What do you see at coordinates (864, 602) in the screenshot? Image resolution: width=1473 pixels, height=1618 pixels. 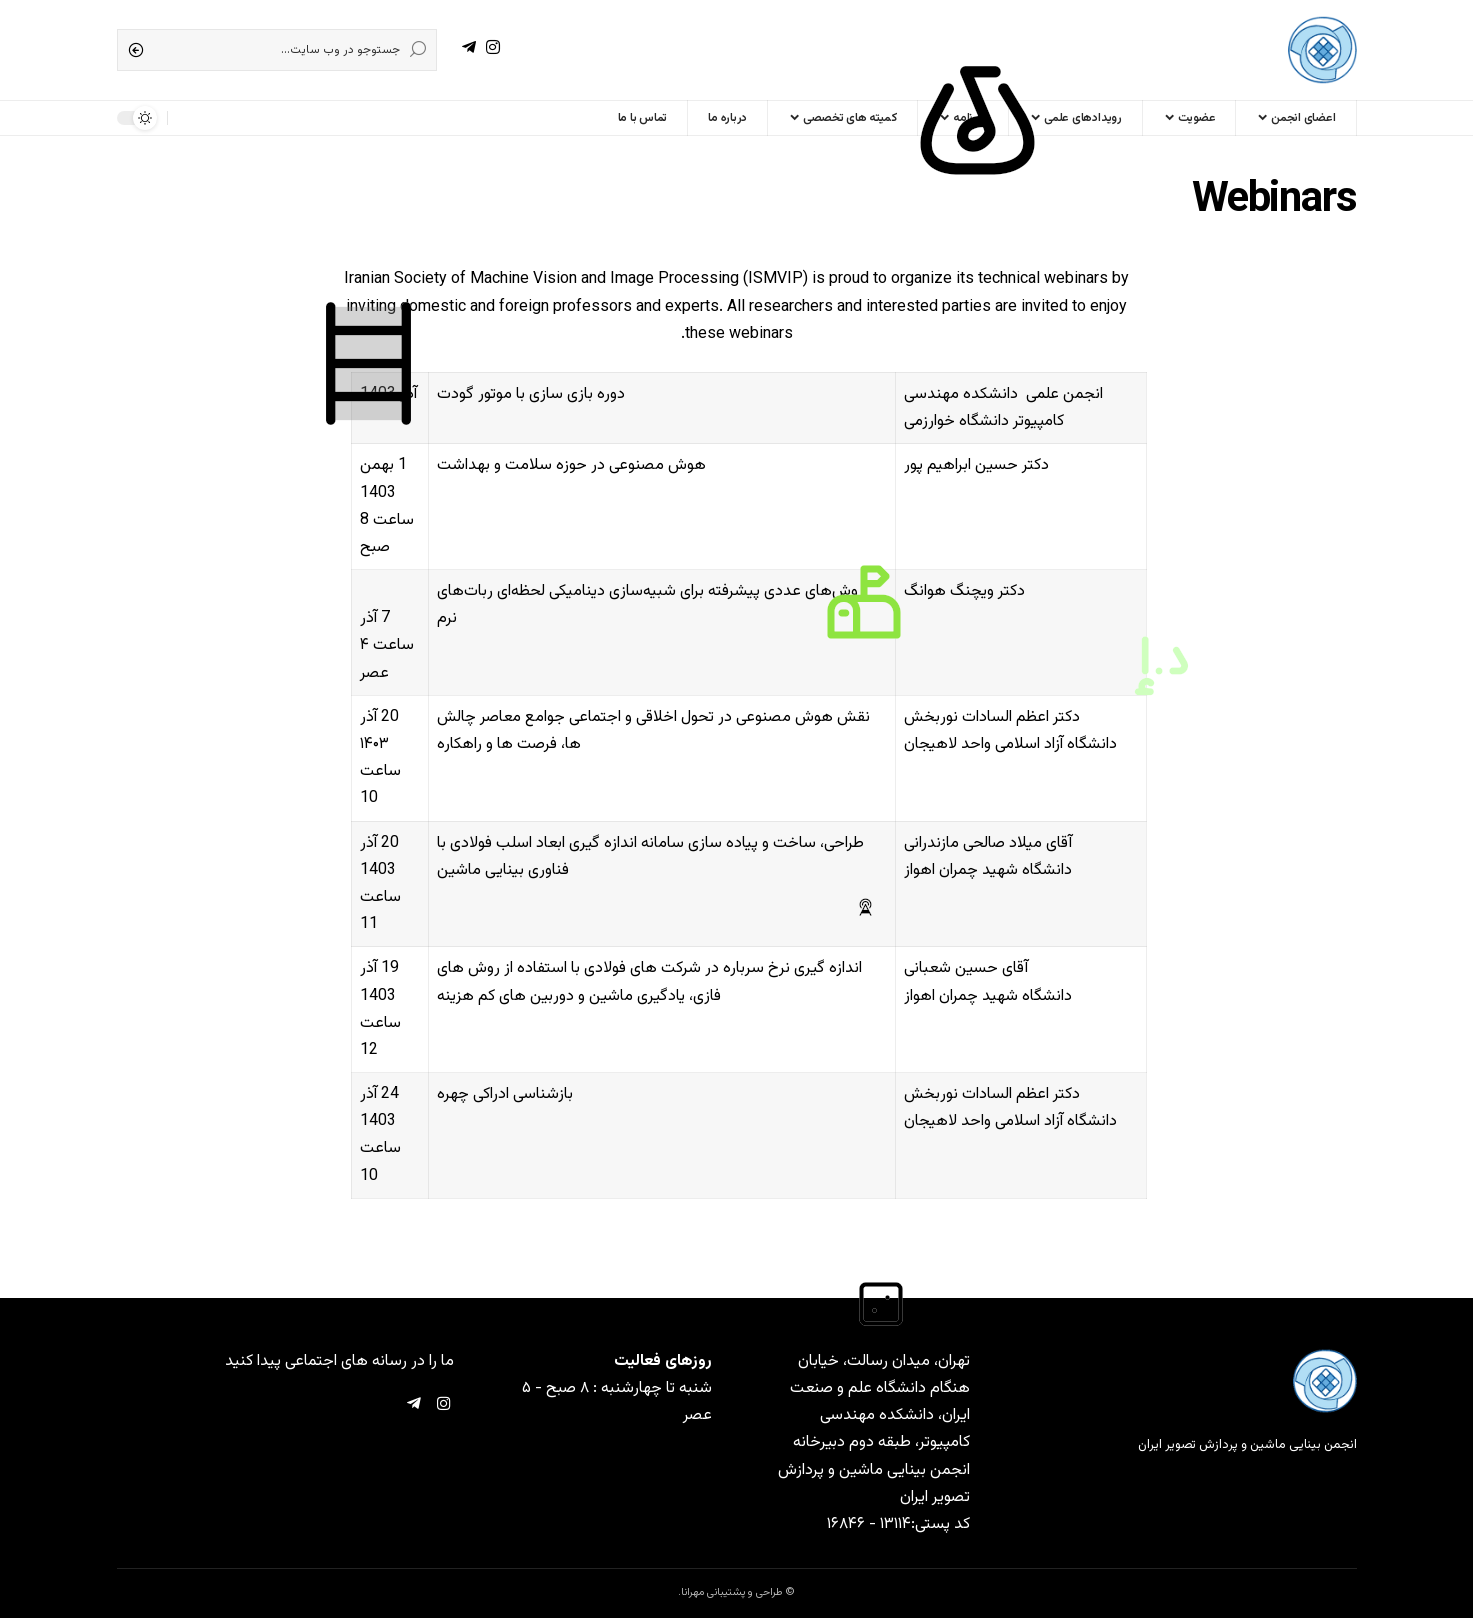 I see `access your mailbox or inbox` at bounding box center [864, 602].